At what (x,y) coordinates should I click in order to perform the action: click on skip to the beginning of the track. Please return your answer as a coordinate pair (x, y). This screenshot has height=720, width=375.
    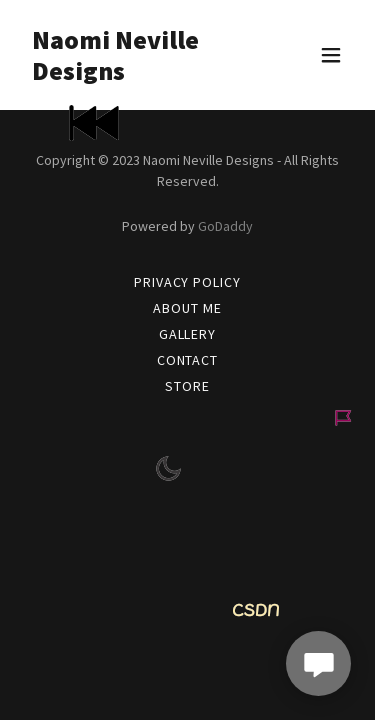
    Looking at the image, I should click on (94, 123).